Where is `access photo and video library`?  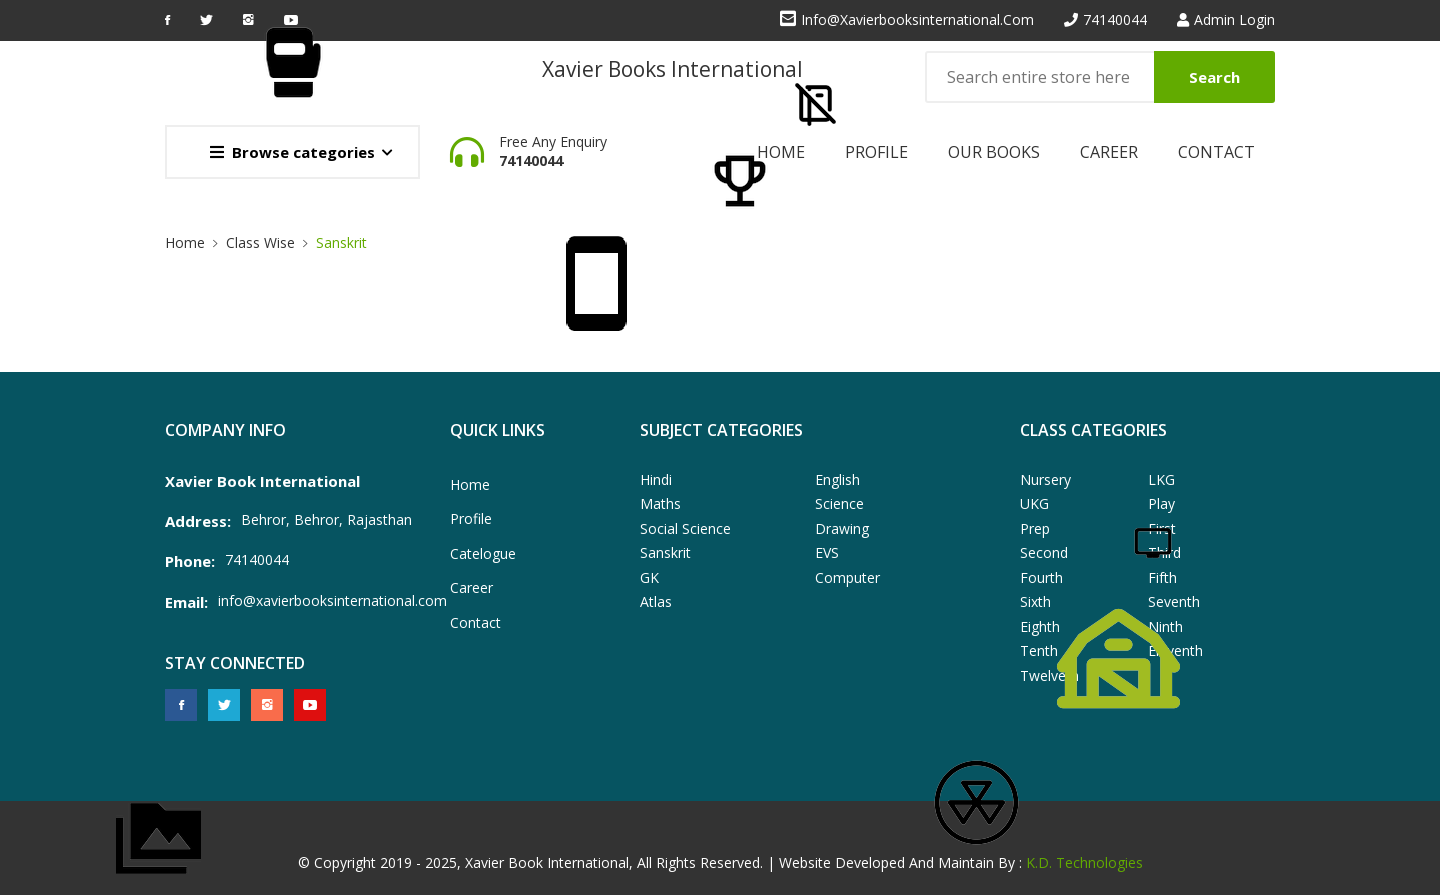 access photo and video library is located at coordinates (158, 838).